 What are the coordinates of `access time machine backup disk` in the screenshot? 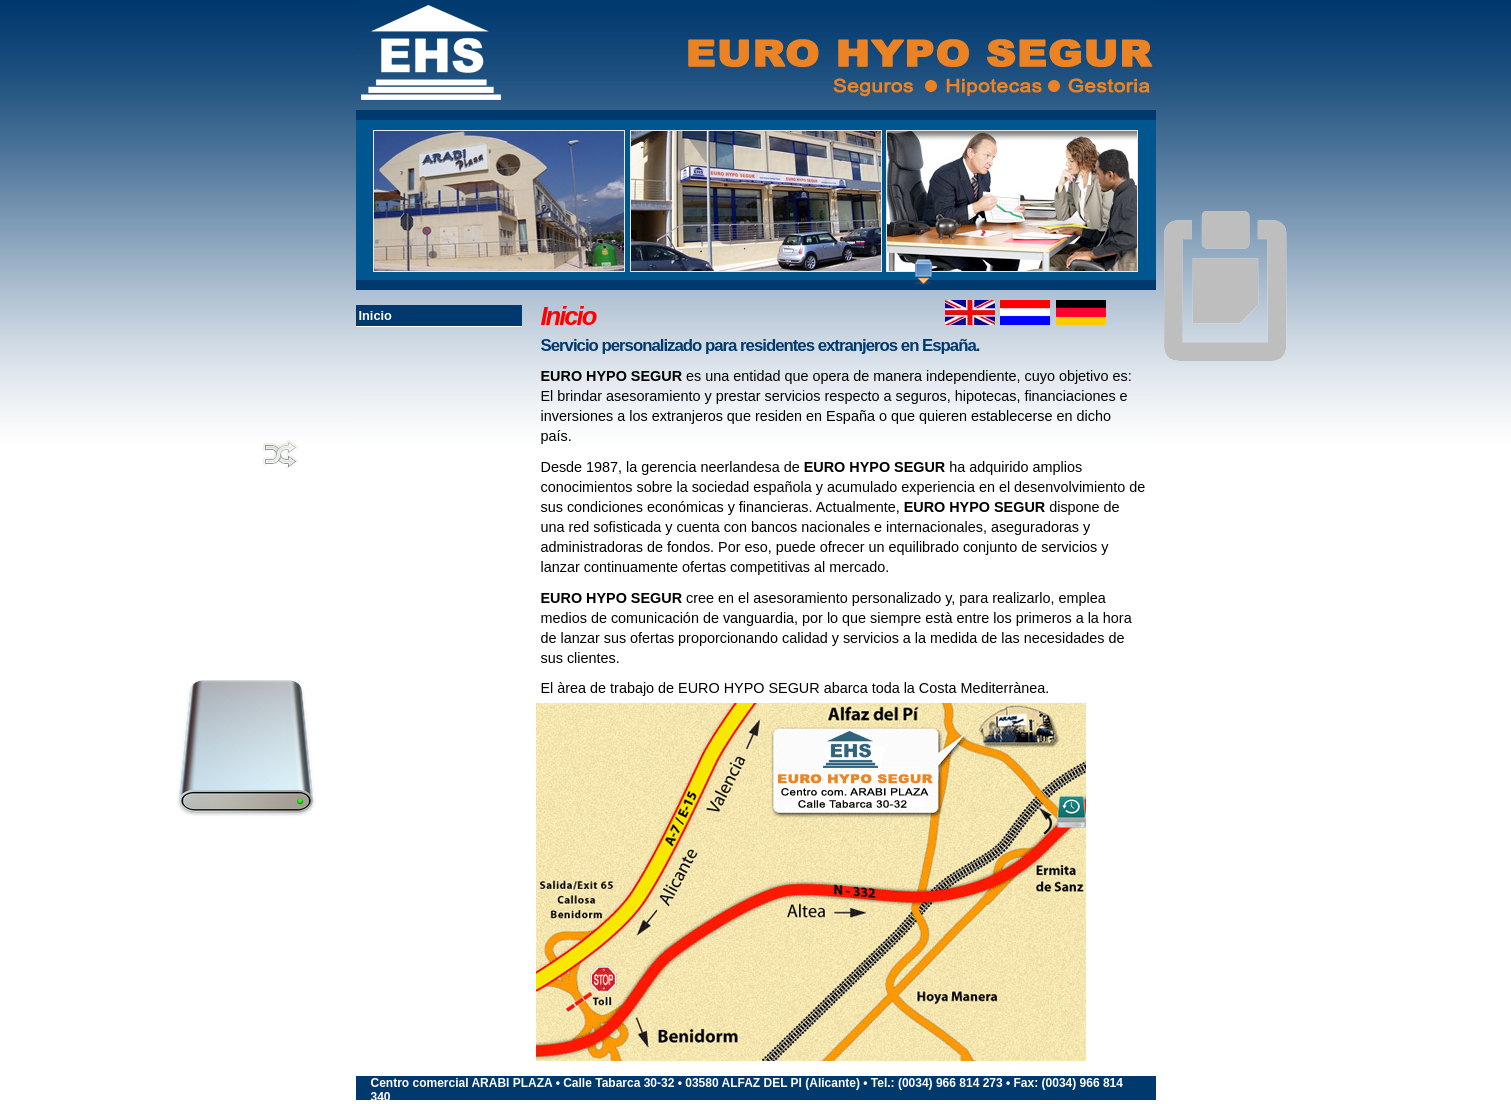 It's located at (1071, 812).